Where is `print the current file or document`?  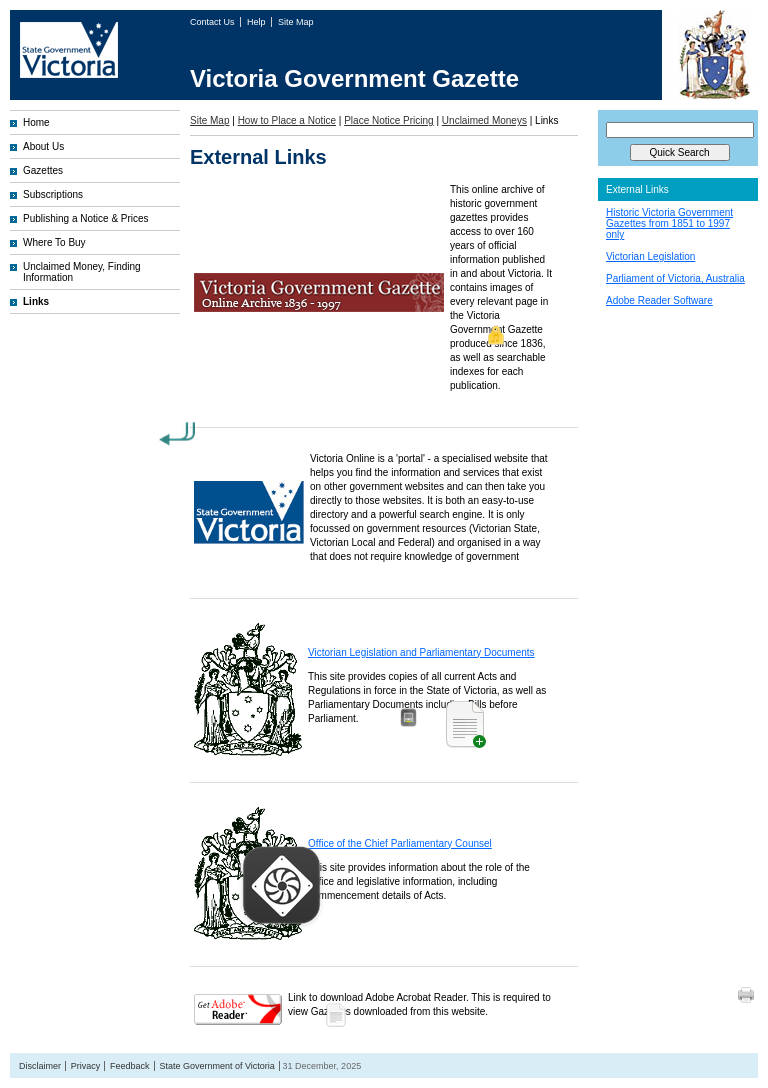
print the current file or document is located at coordinates (746, 995).